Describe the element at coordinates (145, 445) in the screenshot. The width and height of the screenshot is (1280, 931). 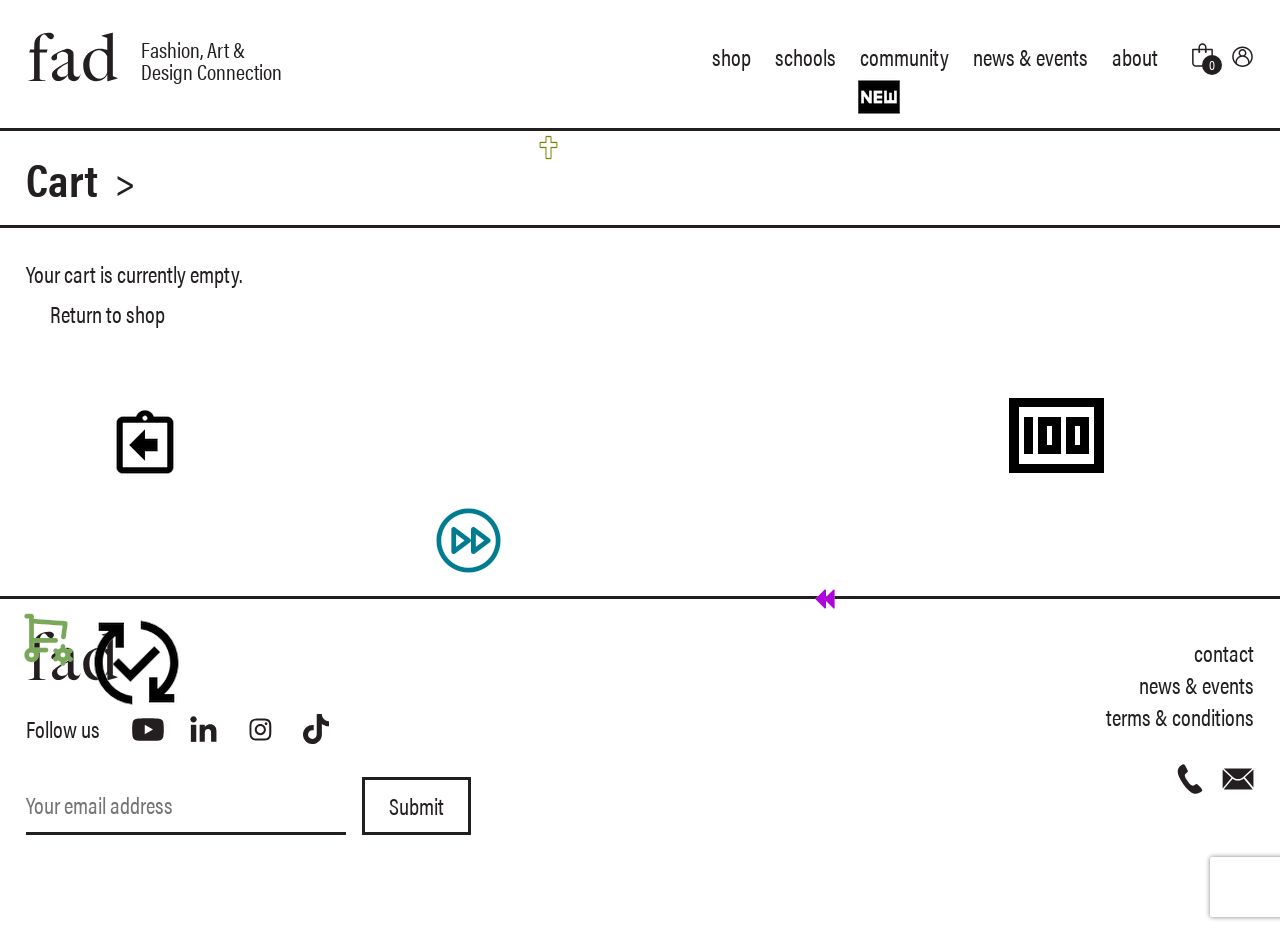
I see `return or send back an assignment` at that location.